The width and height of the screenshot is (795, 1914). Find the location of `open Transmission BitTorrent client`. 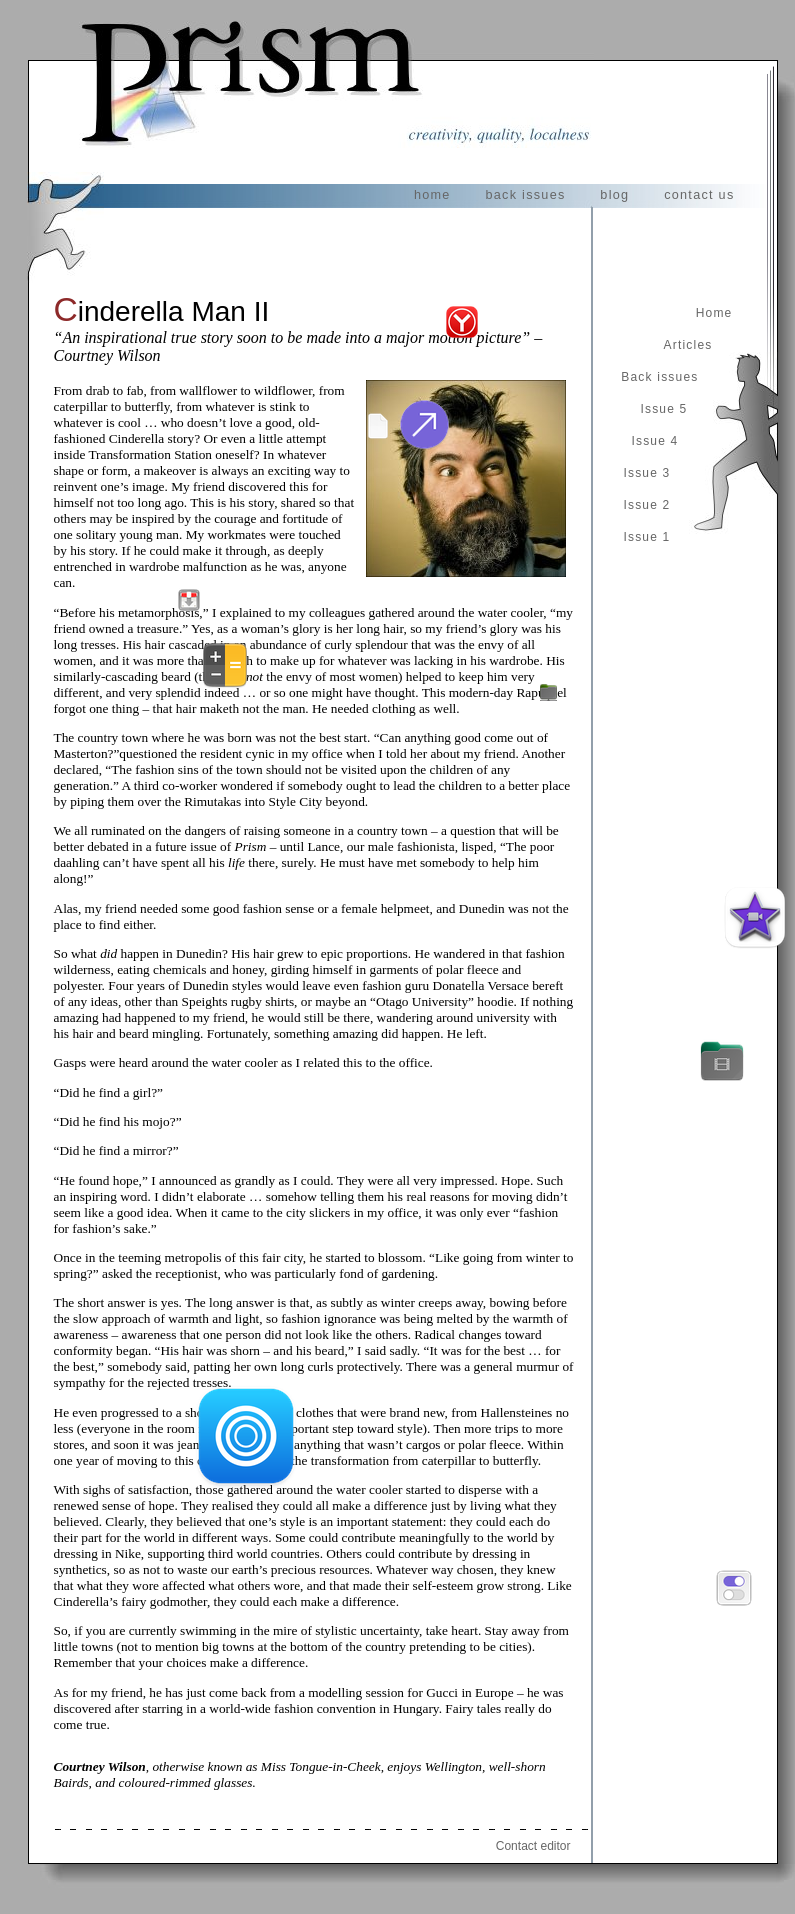

open Transmission BitTorrent client is located at coordinates (189, 600).